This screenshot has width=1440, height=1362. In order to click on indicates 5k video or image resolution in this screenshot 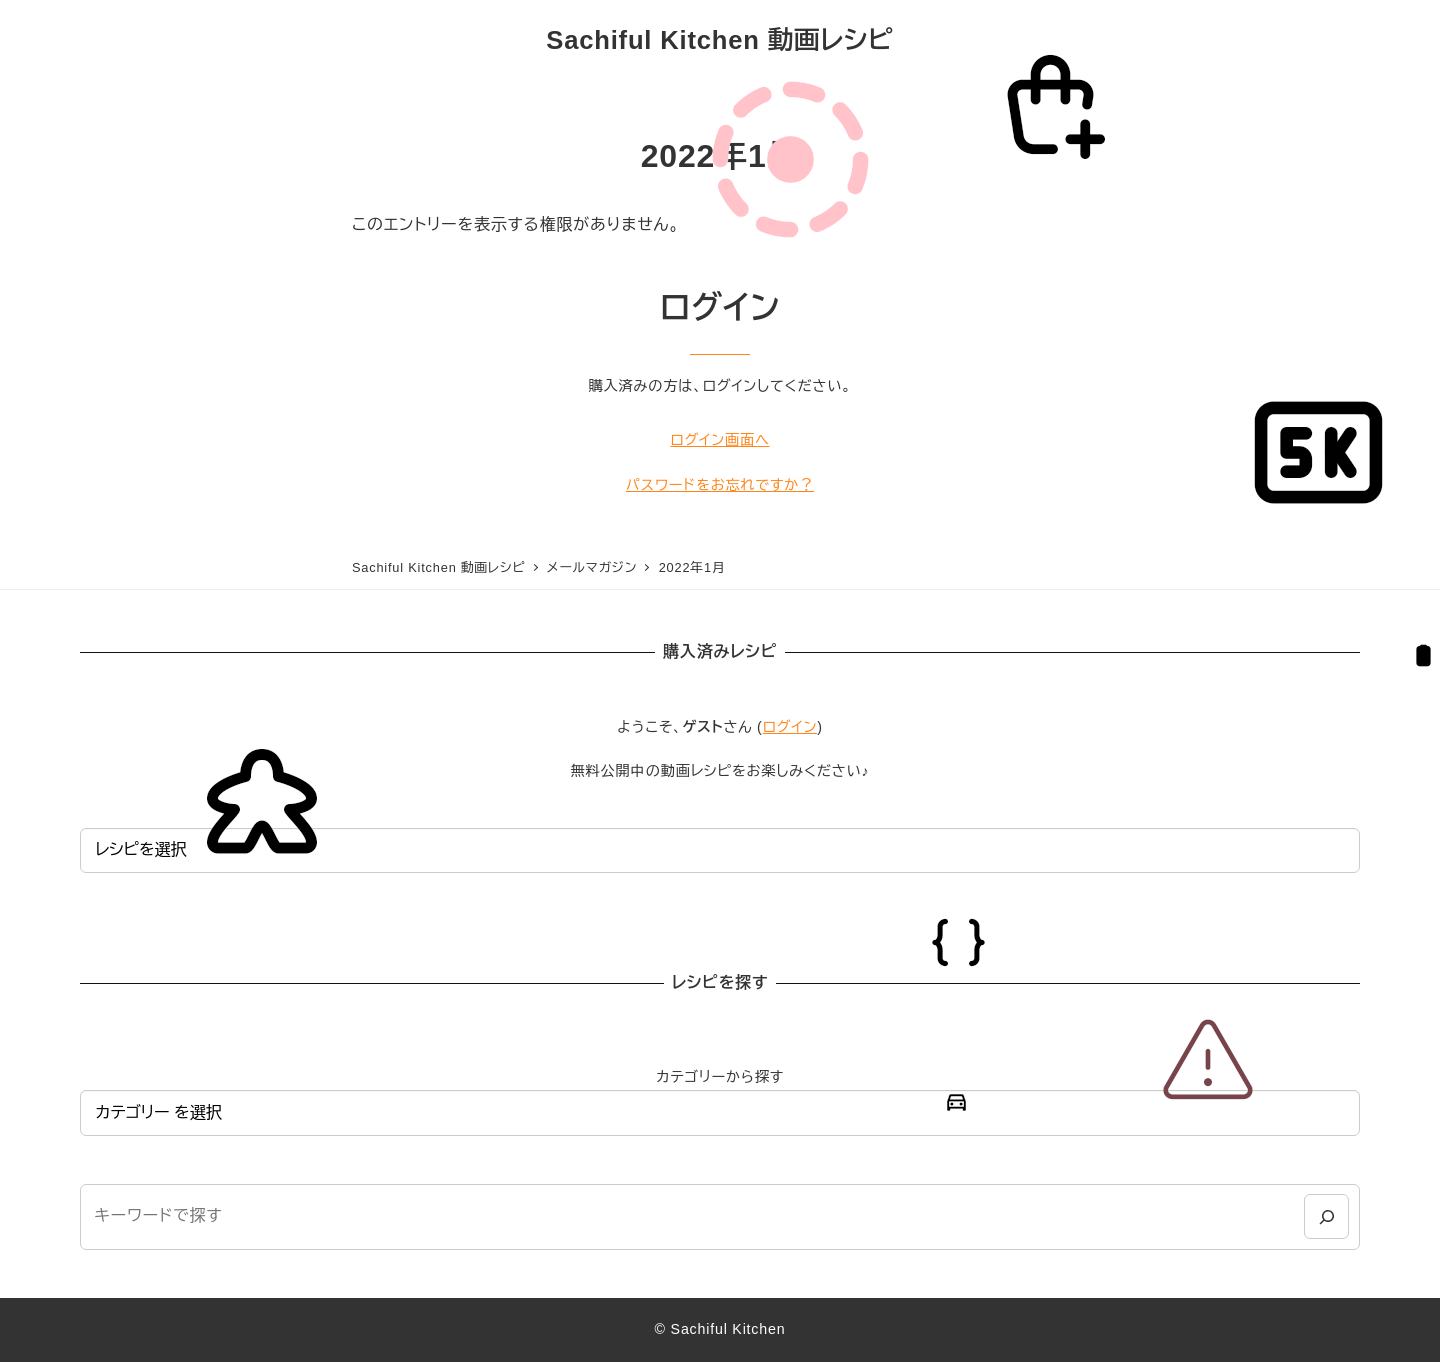, I will do `click(1318, 452)`.